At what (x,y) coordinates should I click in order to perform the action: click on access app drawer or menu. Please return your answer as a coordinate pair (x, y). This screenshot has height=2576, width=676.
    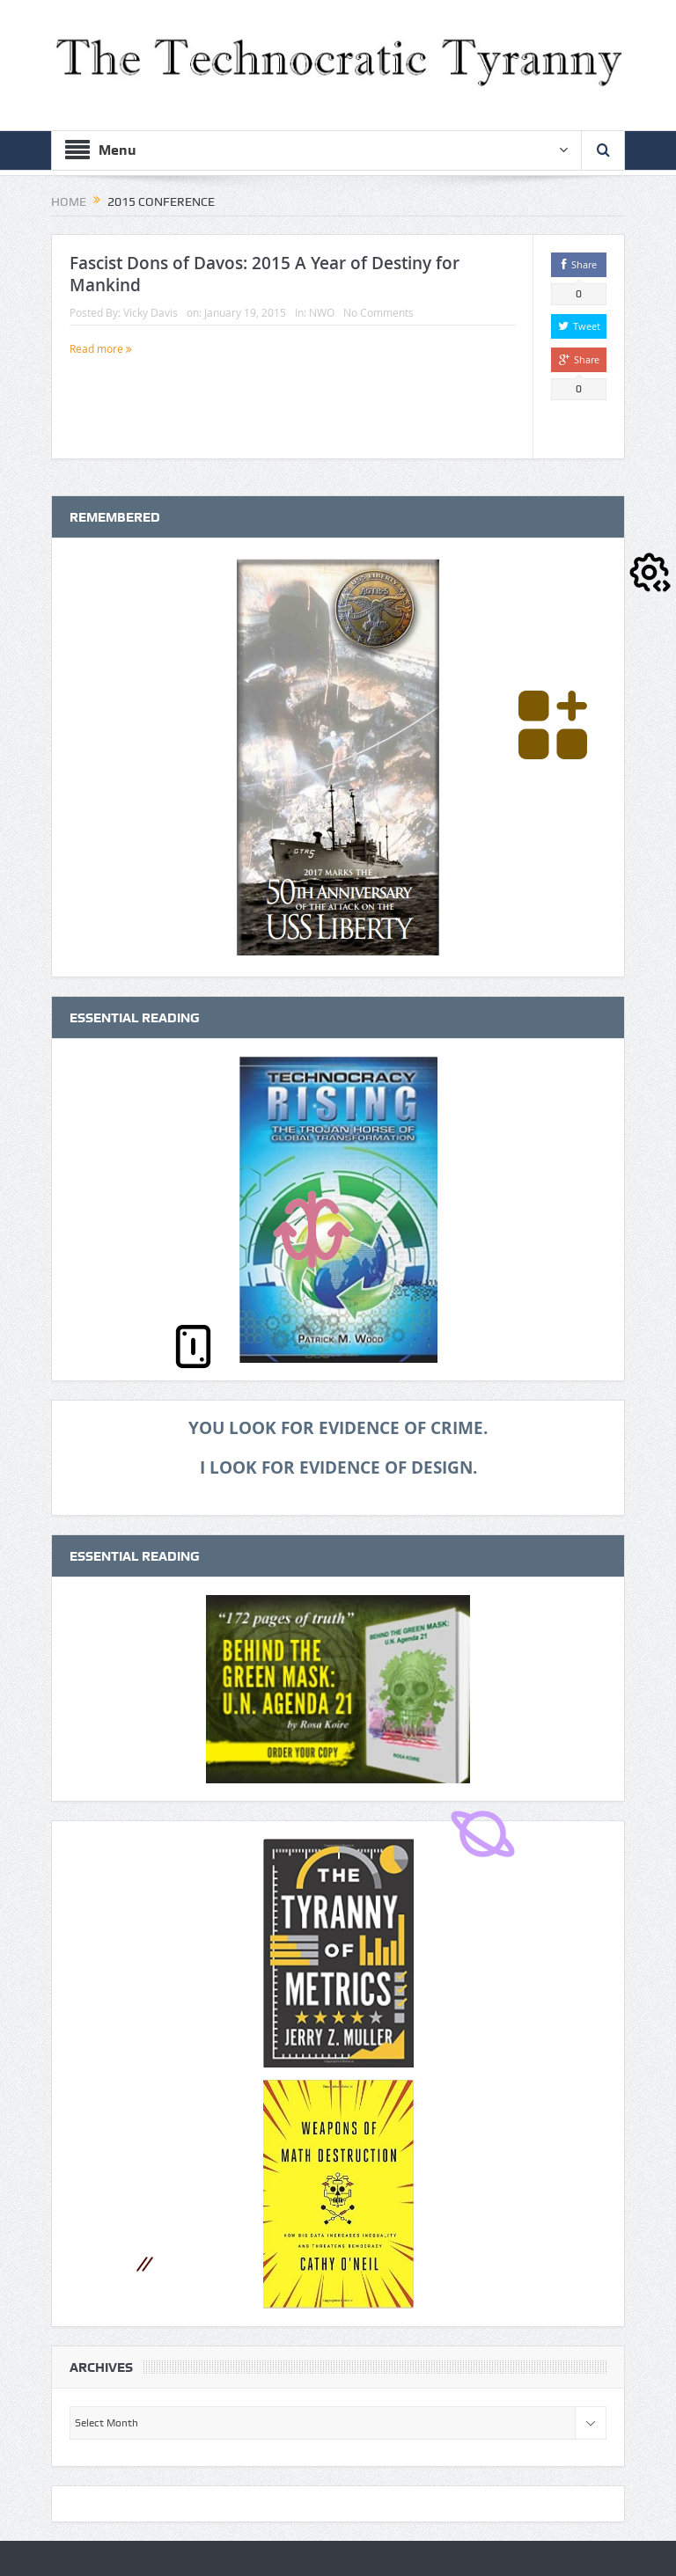
    Looking at the image, I should click on (553, 725).